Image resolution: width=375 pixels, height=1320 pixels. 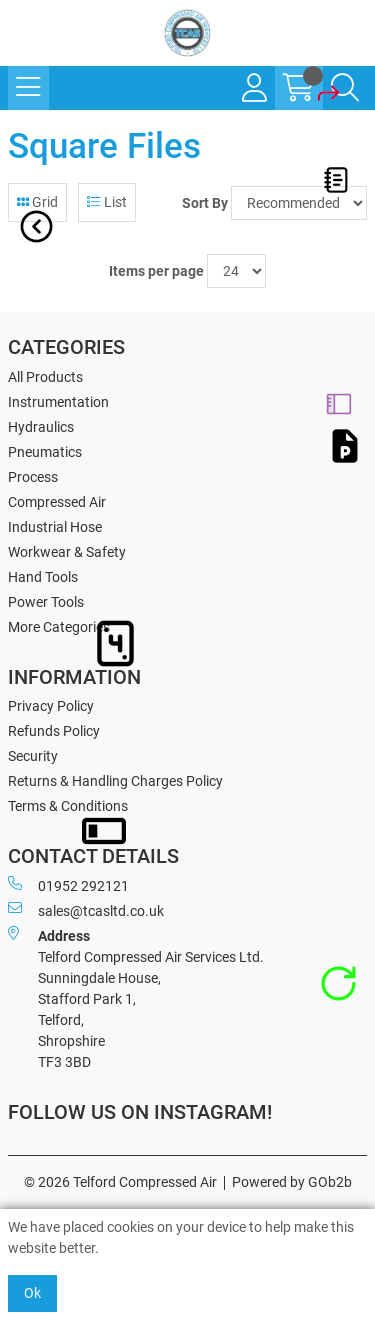 What do you see at coordinates (339, 404) in the screenshot?
I see `toggle the sidebar panel` at bounding box center [339, 404].